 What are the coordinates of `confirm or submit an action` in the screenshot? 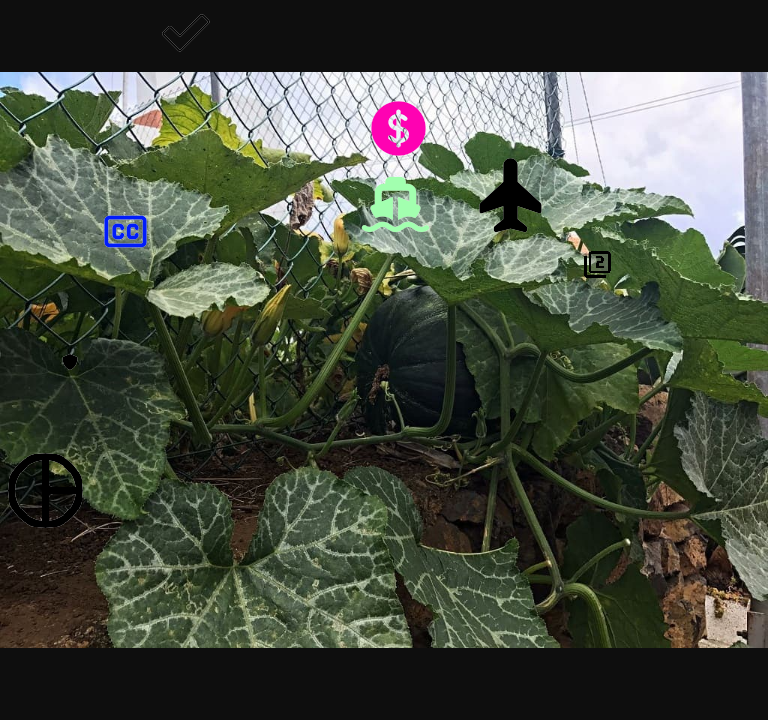 It's located at (185, 32).